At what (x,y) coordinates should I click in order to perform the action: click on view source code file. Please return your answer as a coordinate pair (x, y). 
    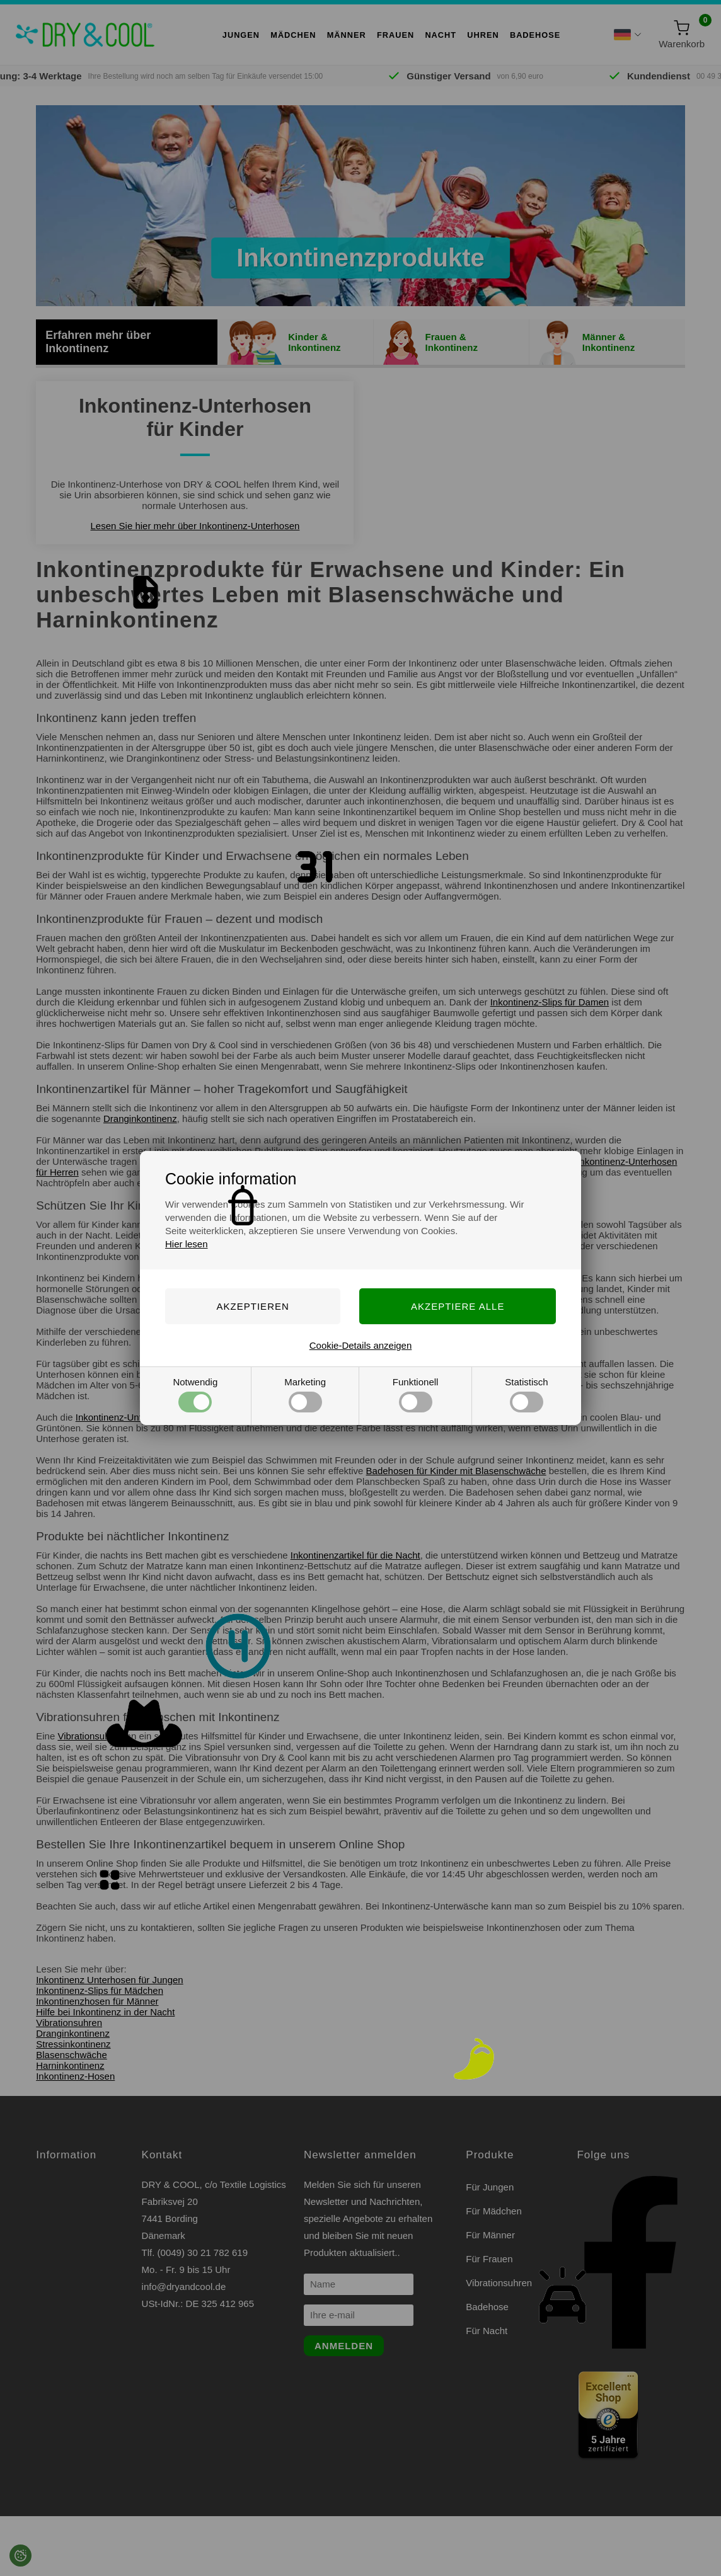
    Looking at the image, I should click on (146, 592).